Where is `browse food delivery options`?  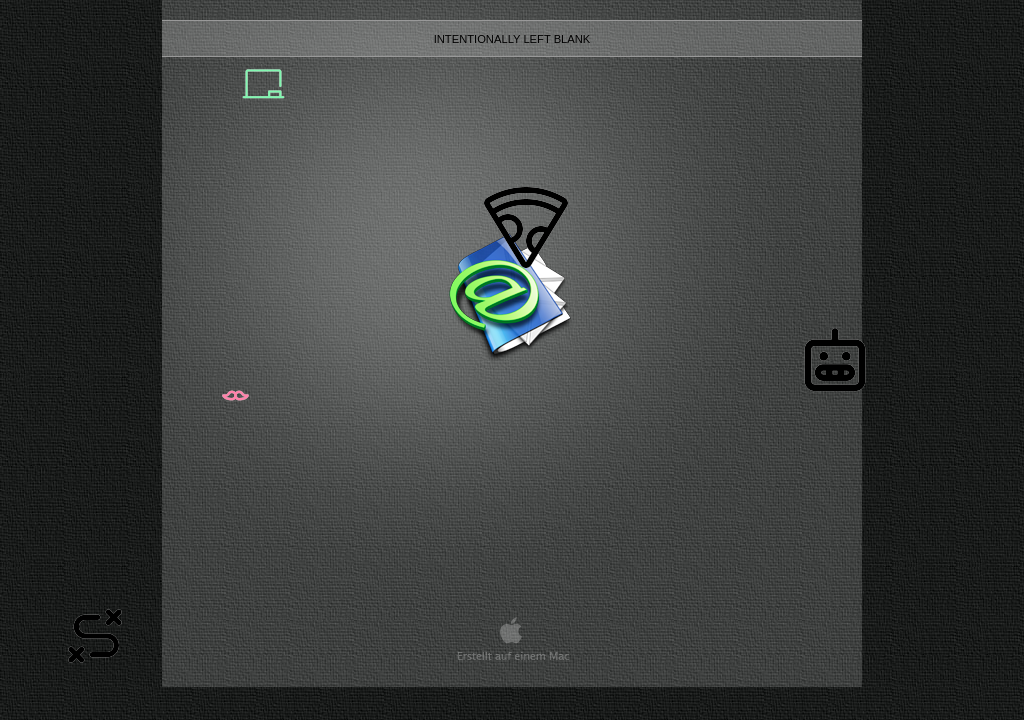
browse food delivery options is located at coordinates (526, 226).